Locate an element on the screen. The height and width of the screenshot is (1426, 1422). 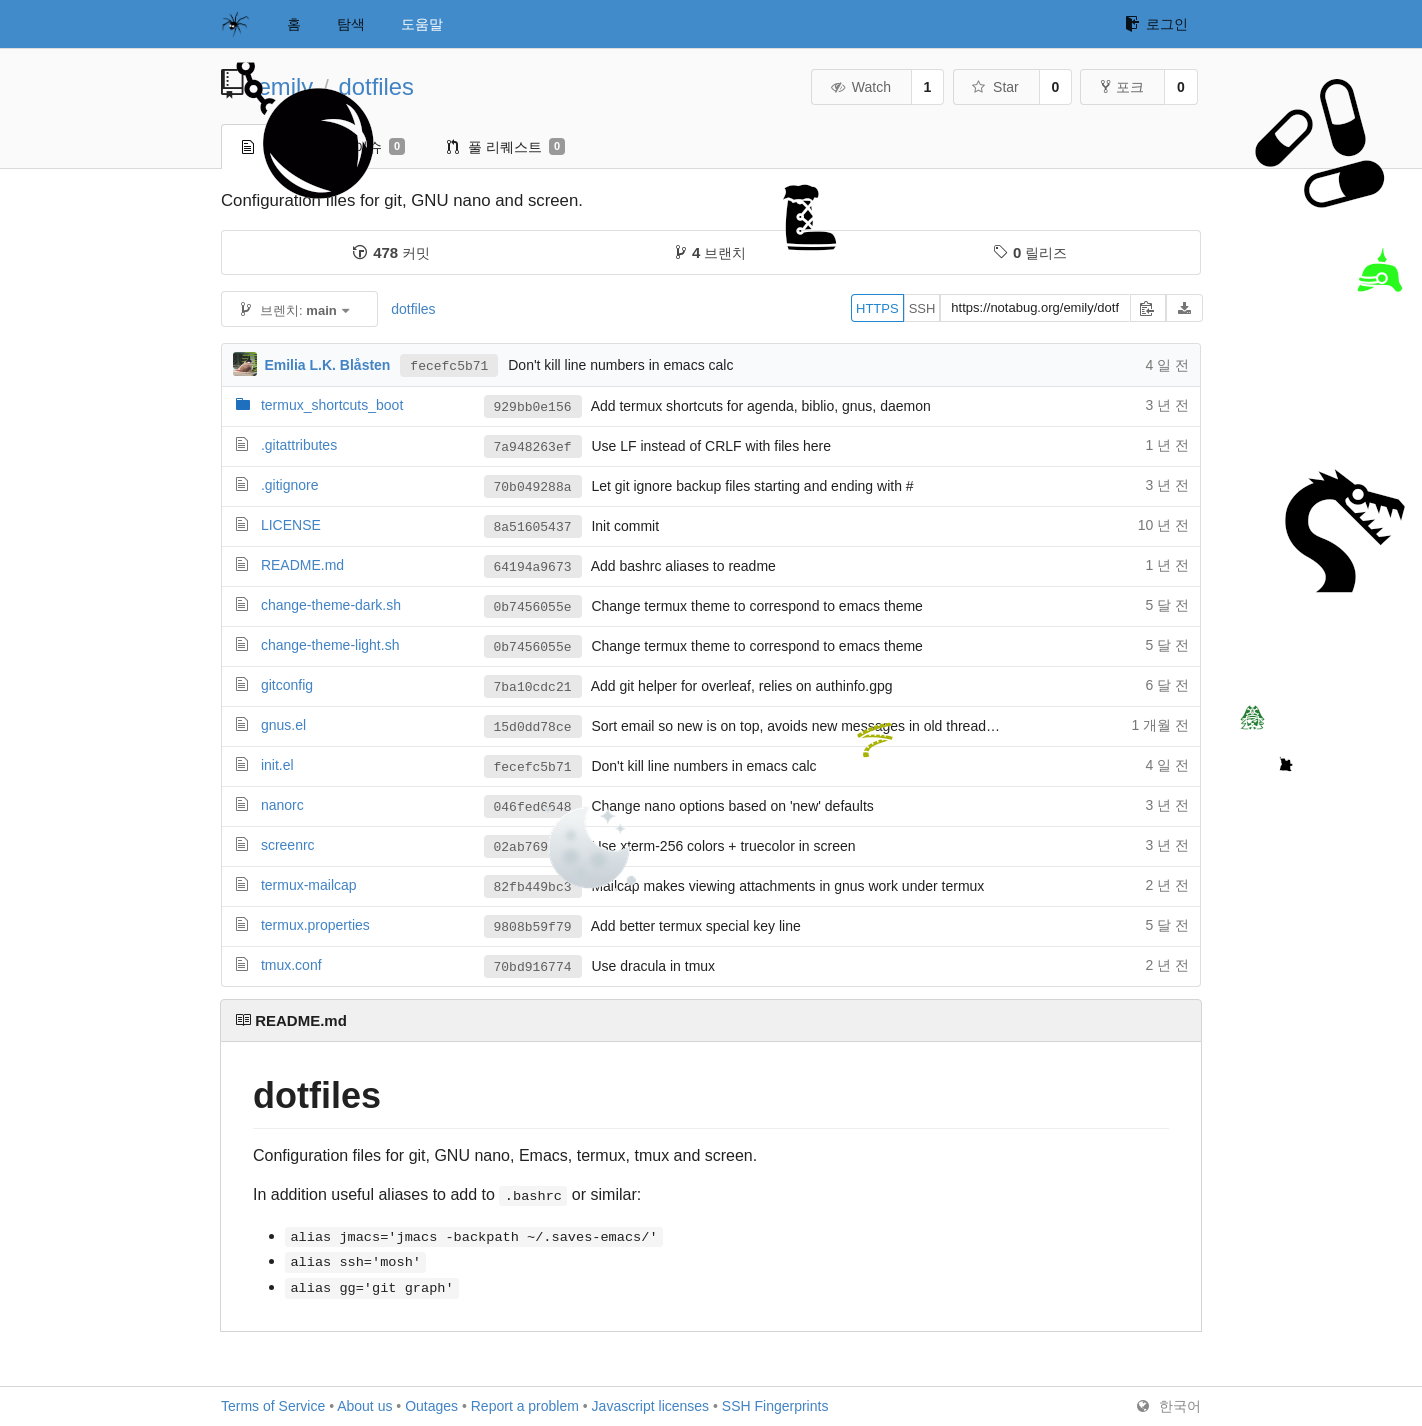
select pirate captain character or avatar is located at coordinates (1252, 717).